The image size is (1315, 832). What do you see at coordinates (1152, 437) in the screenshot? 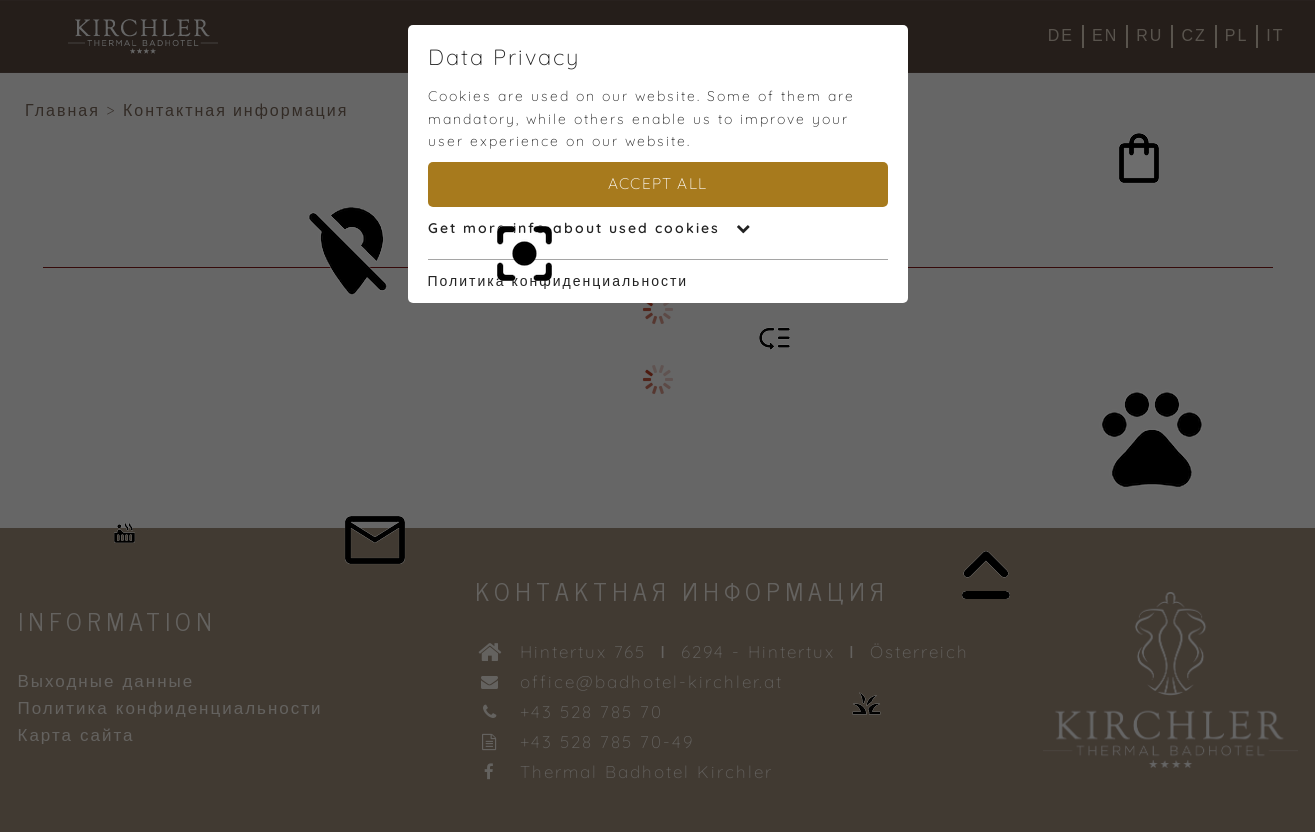
I see `access pet-related features or settings` at bounding box center [1152, 437].